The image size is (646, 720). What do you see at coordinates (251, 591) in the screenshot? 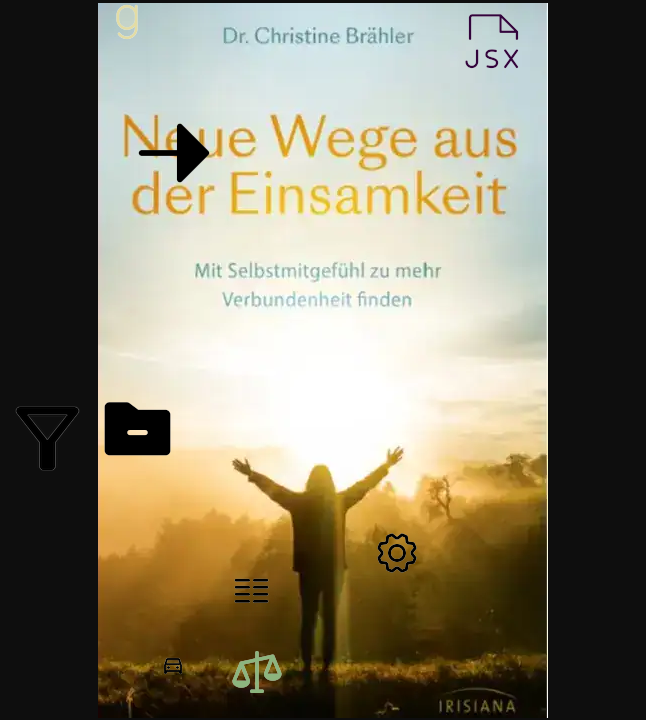
I see `switch to multi-column text layout` at bounding box center [251, 591].